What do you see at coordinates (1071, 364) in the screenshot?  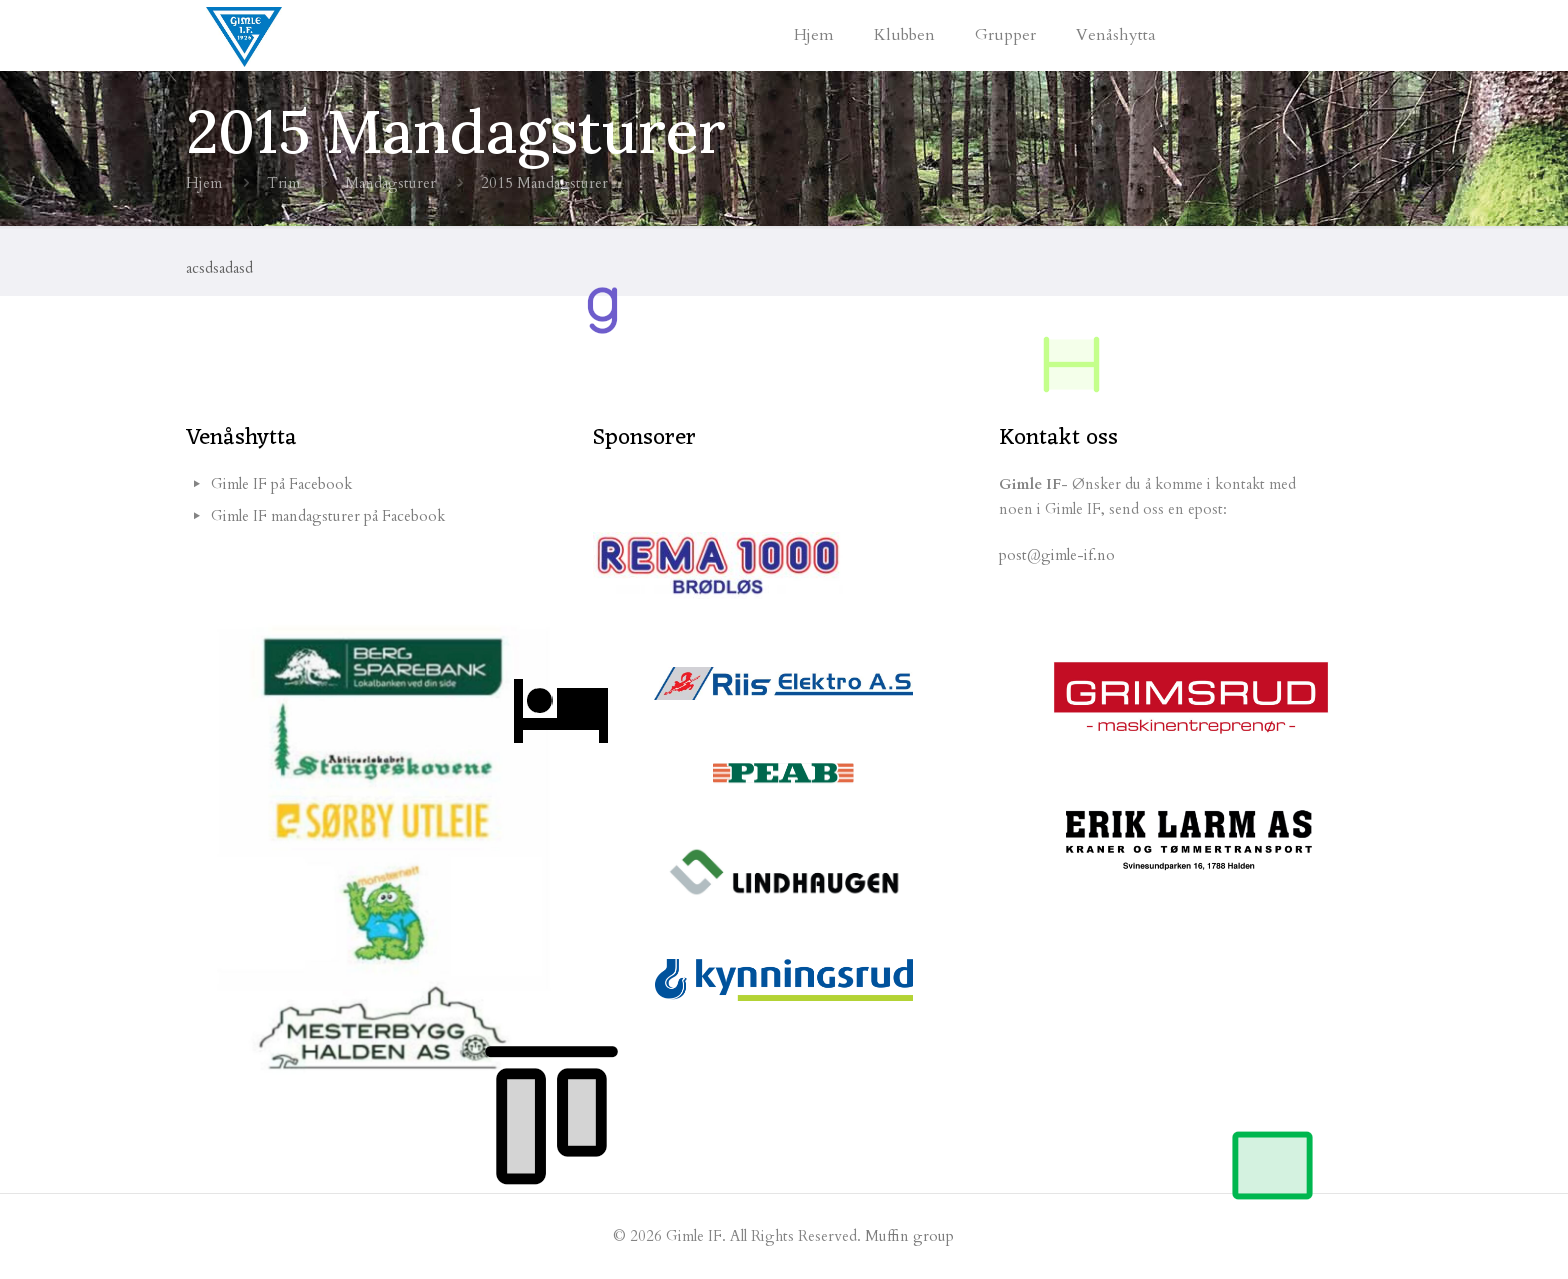 I see `format text as a heading` at bounding box center [1071, 364].